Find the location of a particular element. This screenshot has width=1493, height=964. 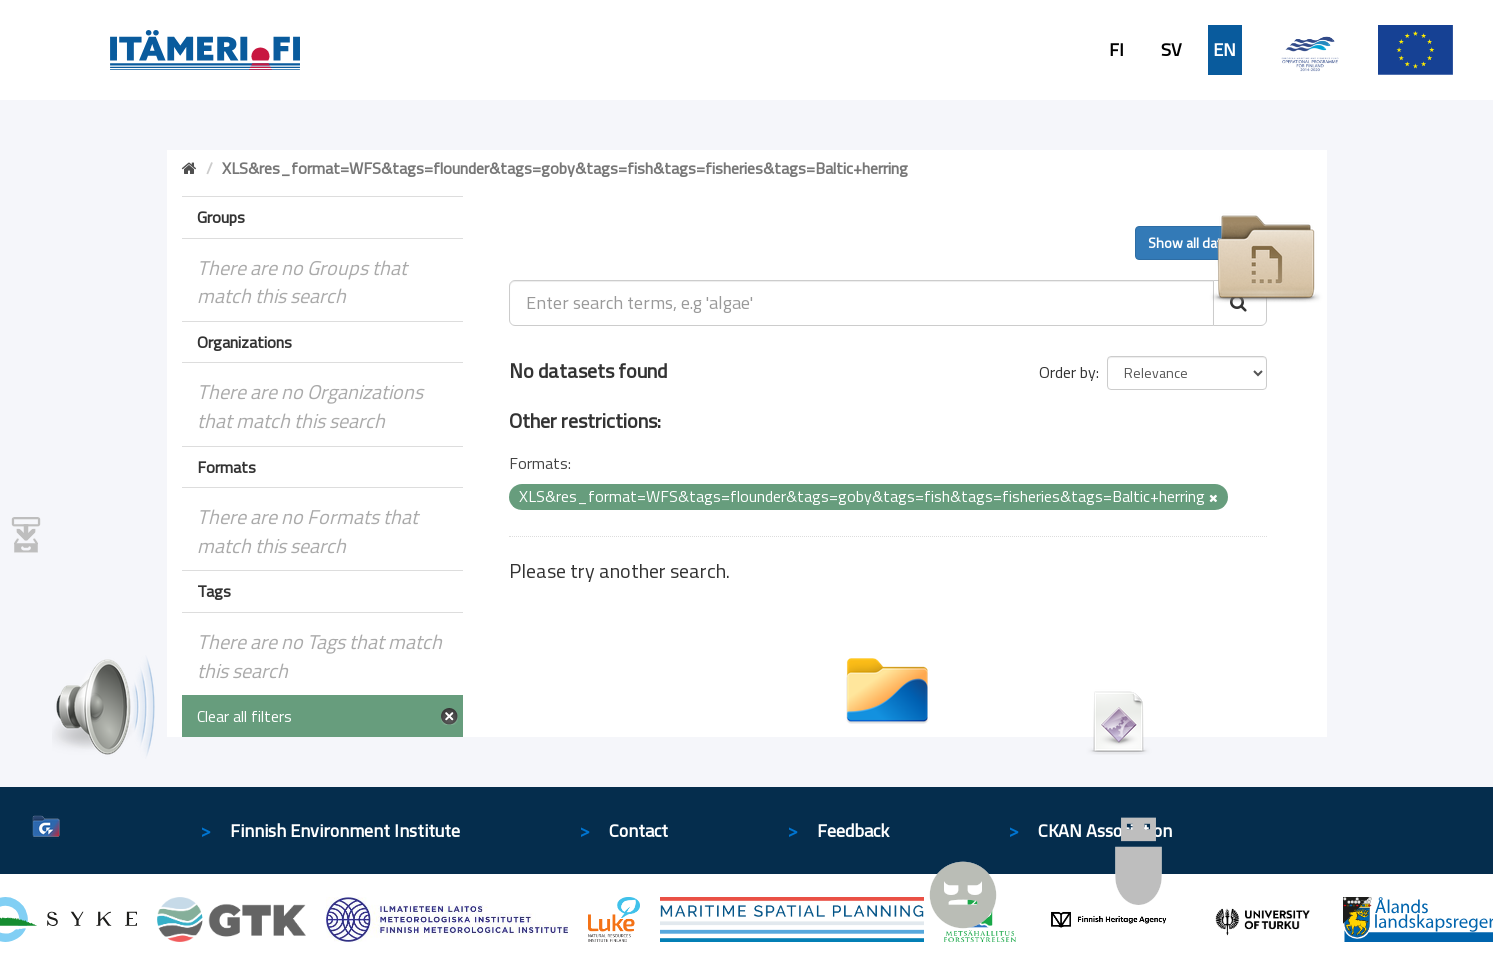

access your templates folder is located at coordinates (1266, 262).